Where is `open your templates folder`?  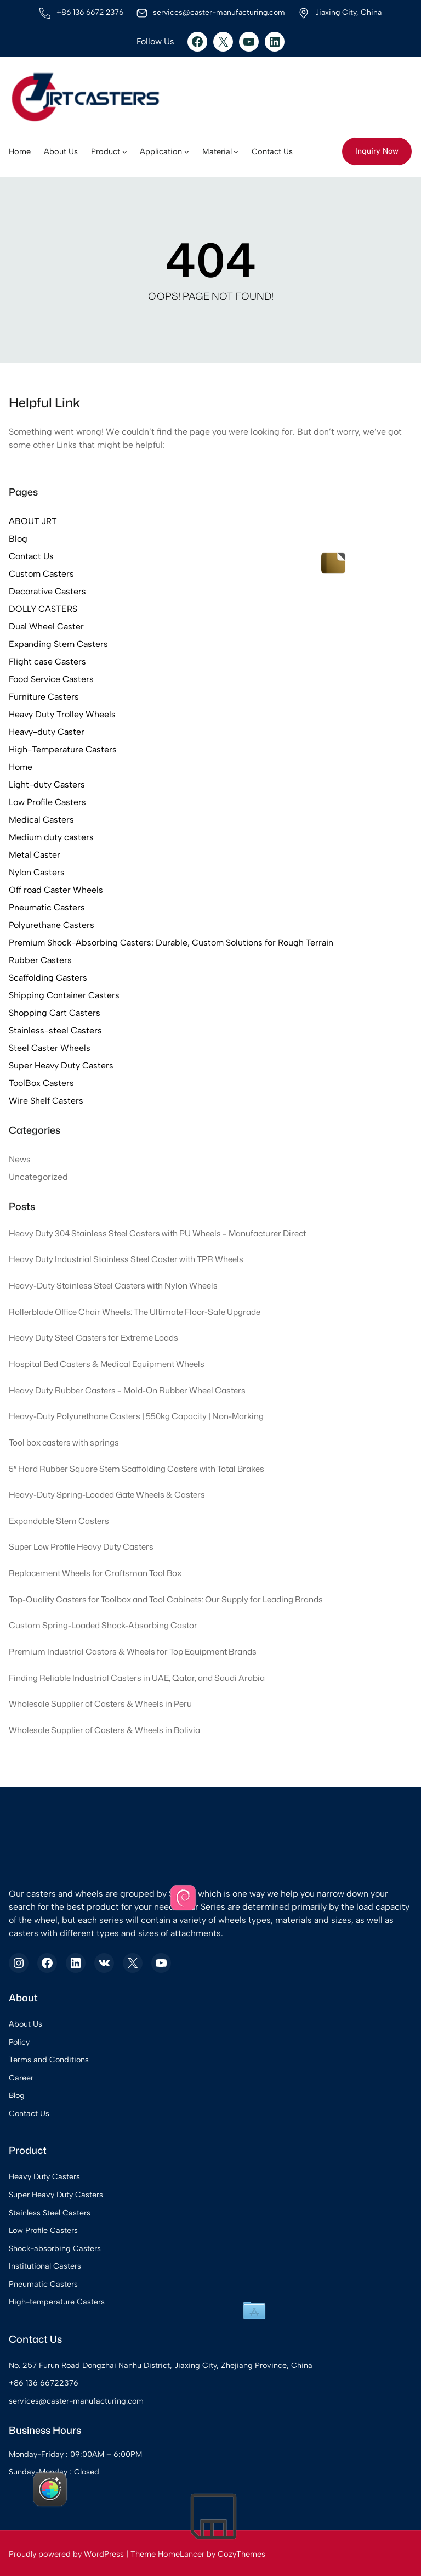 open your templates folder is located at coordinates (254, 2310).